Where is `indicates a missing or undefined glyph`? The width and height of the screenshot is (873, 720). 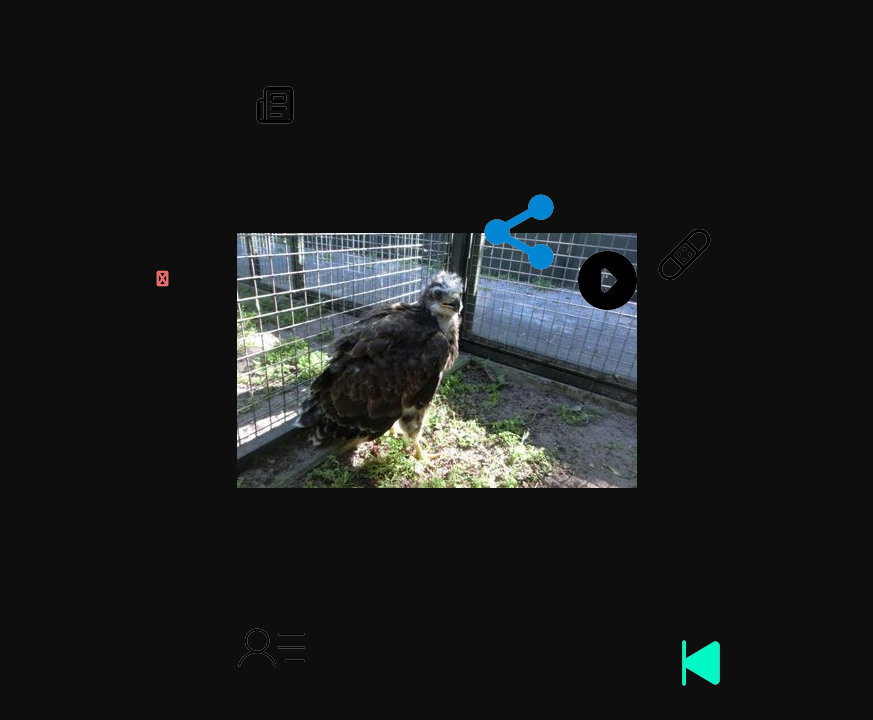
indicates a missing or undefined glyph is located at coordinates (162, 278).